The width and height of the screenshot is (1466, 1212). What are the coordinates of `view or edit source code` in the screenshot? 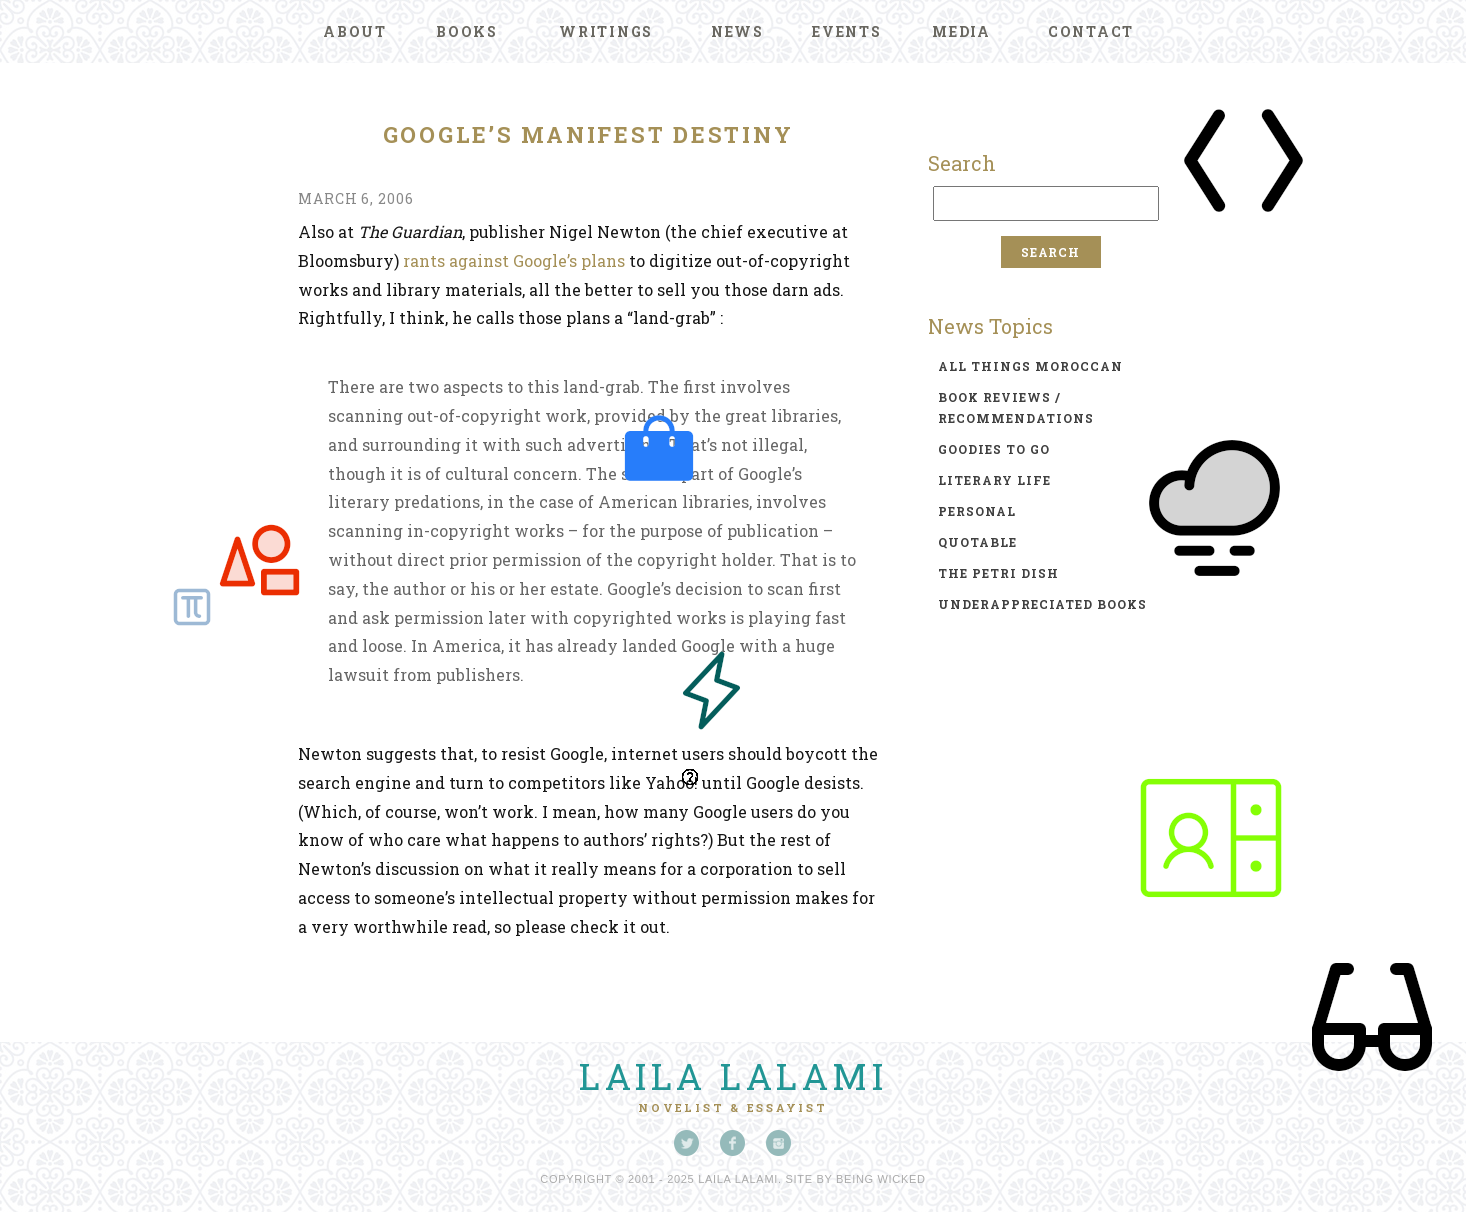 It's located at (1243, 160).